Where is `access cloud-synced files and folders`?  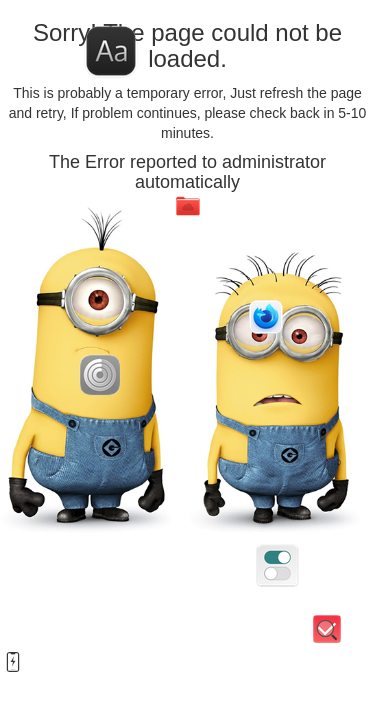 access cloud-synced files and folders is located at coordinates (188, 206).